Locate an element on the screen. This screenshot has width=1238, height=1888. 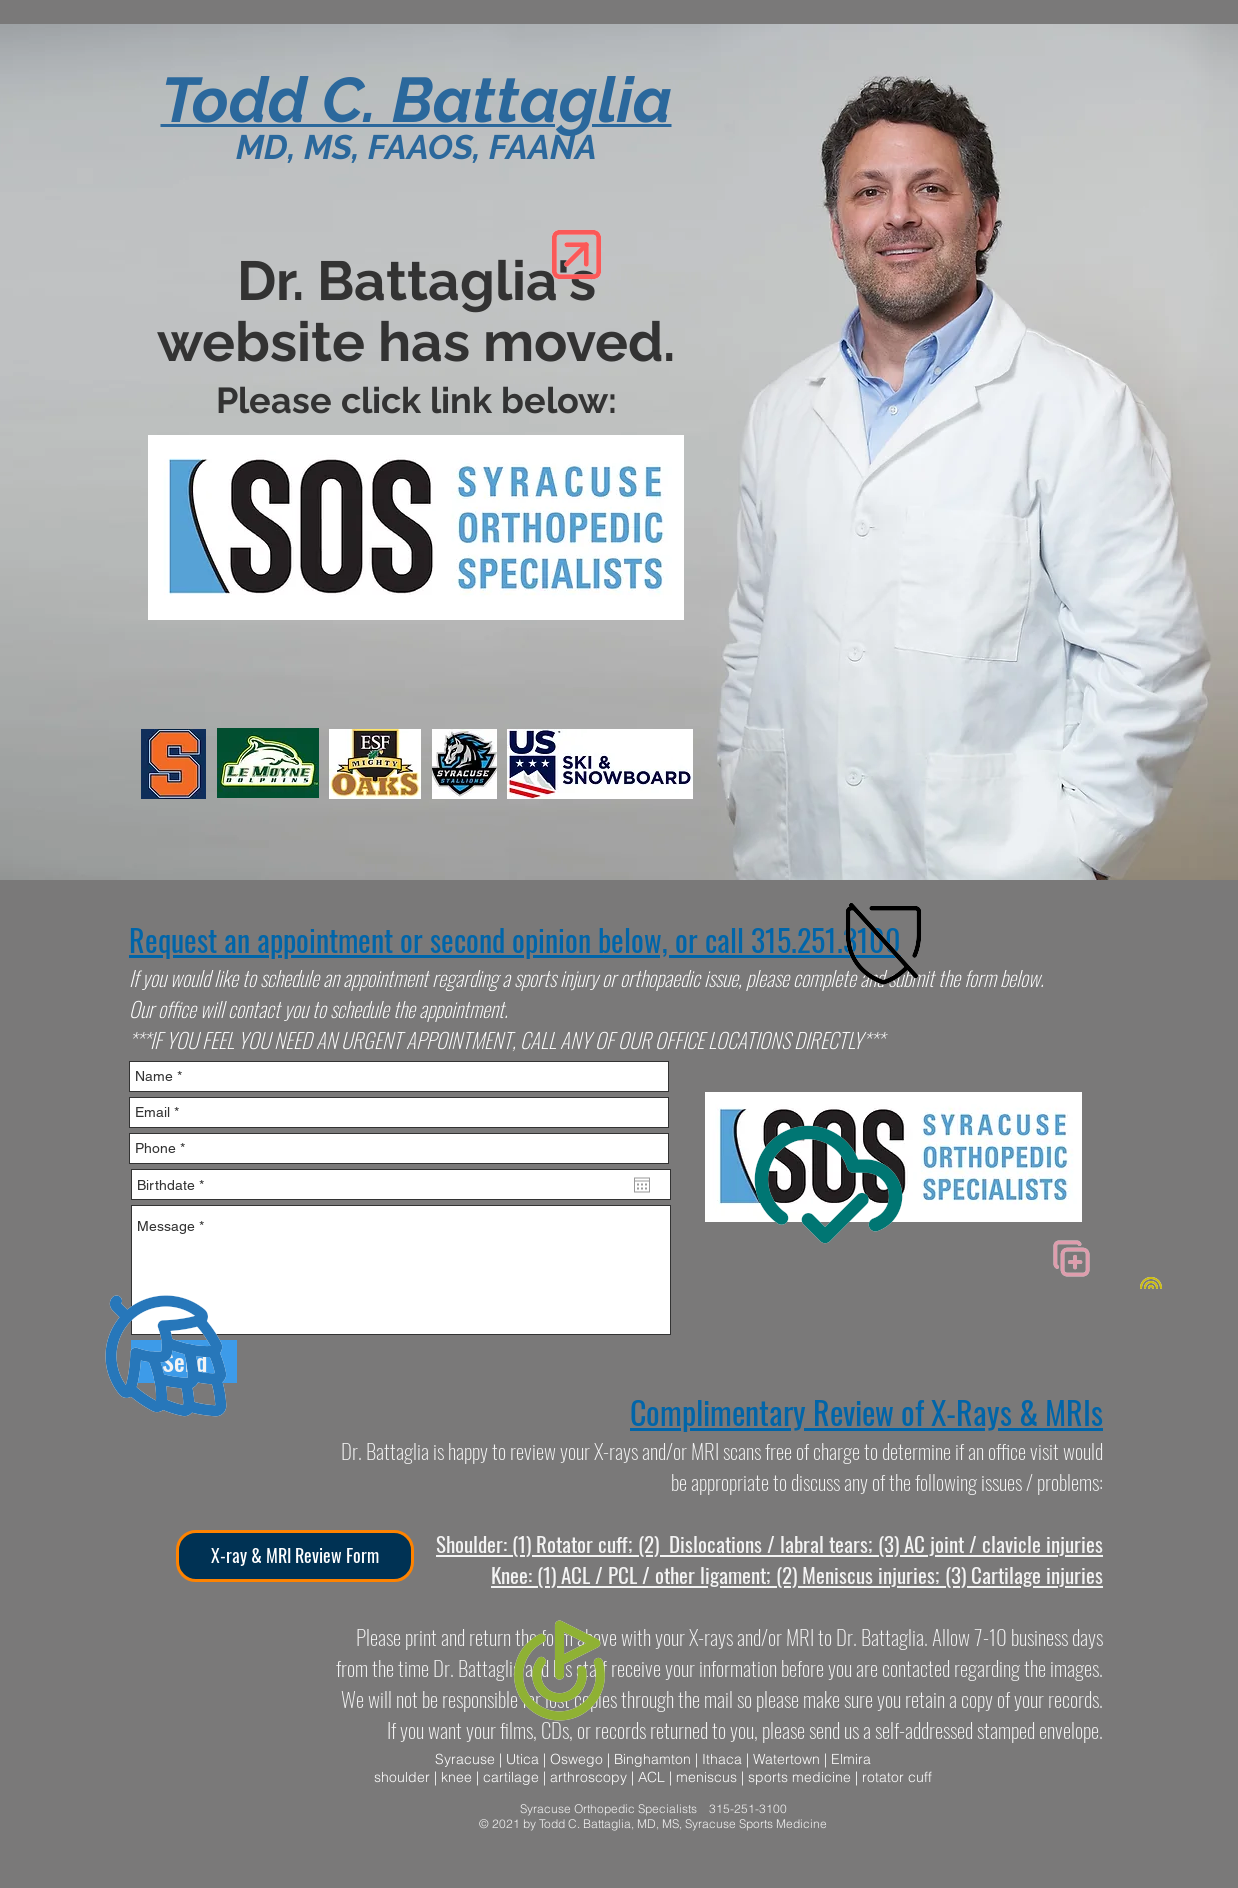
file successfully synced to cloud is located at coordinates (828, 1179).